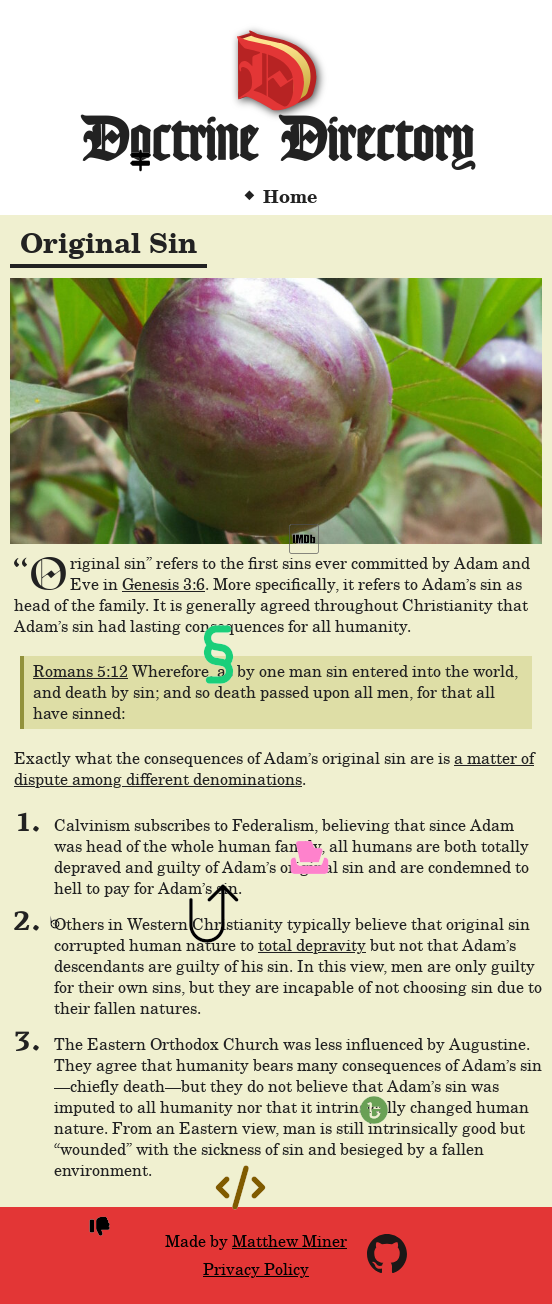 The height and width of the screenshot is (1304, 552). What do you see at coordinates (304, 539) in the screenshot?
I see `open the IMDb app or website` at bounding box center [304, 539].